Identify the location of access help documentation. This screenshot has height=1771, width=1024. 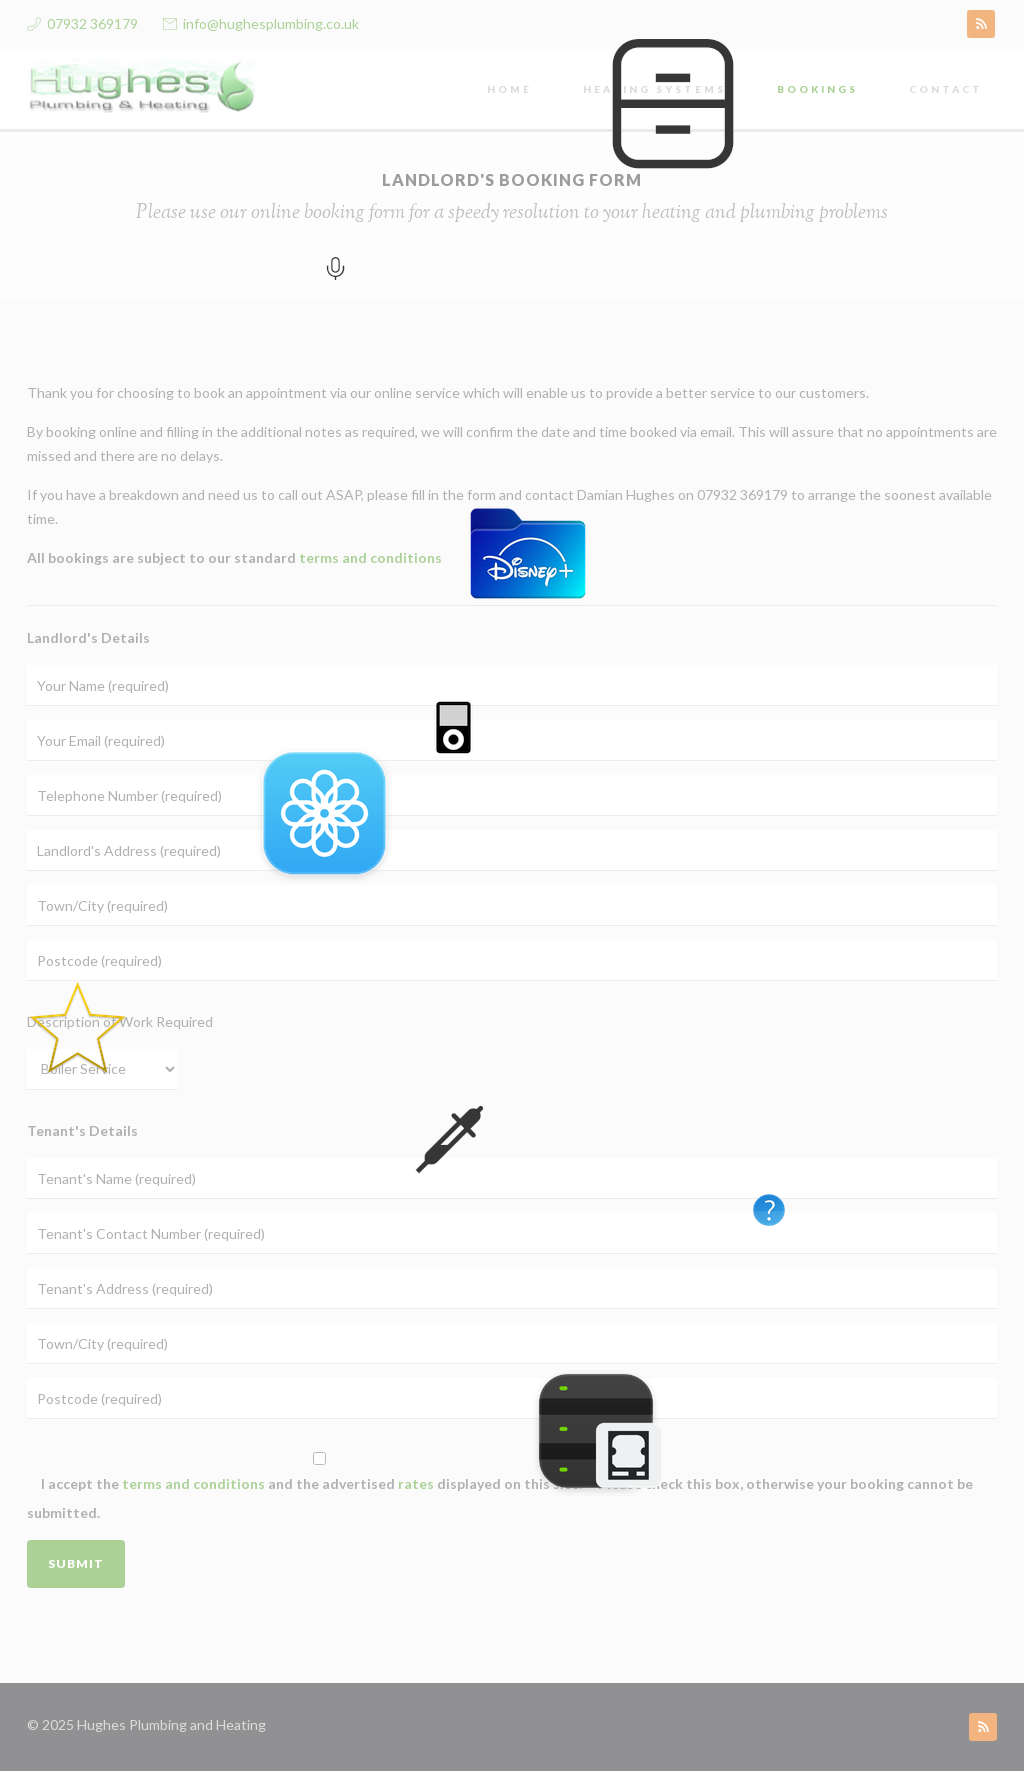
(769, 1210).